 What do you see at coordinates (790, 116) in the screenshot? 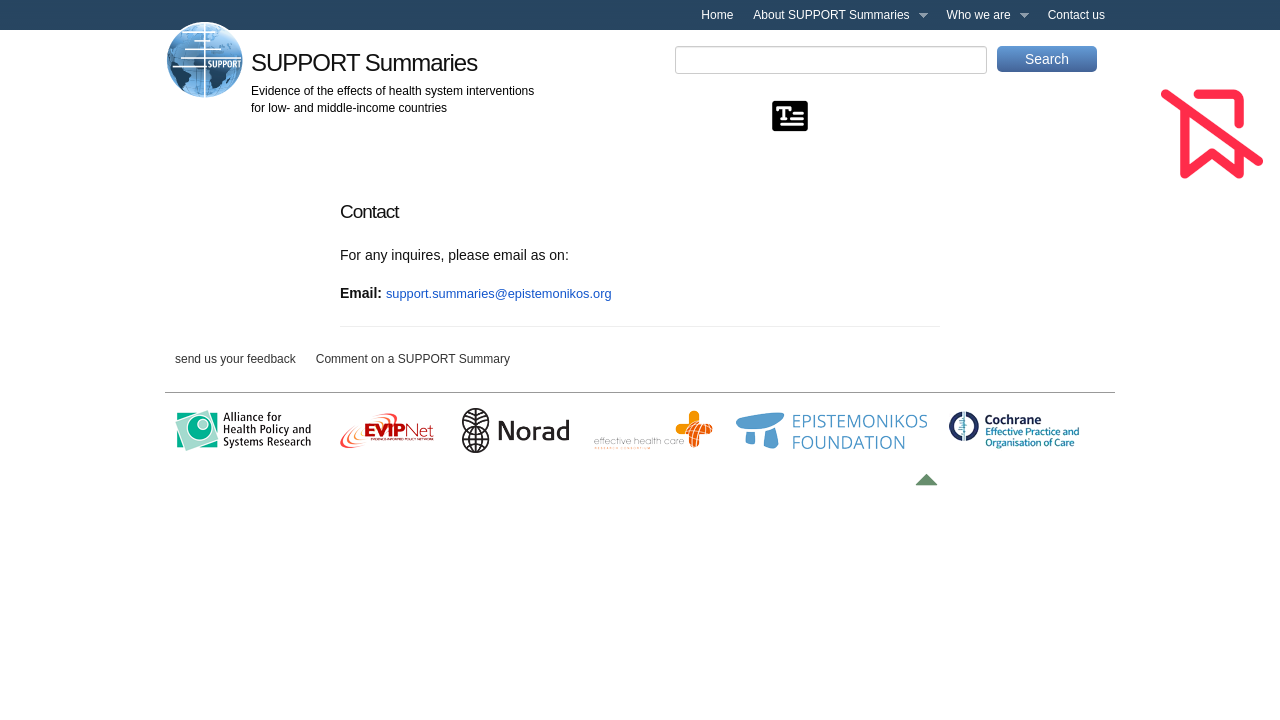
I see `read articles from The New York Times` at bounding box center [790, 116].